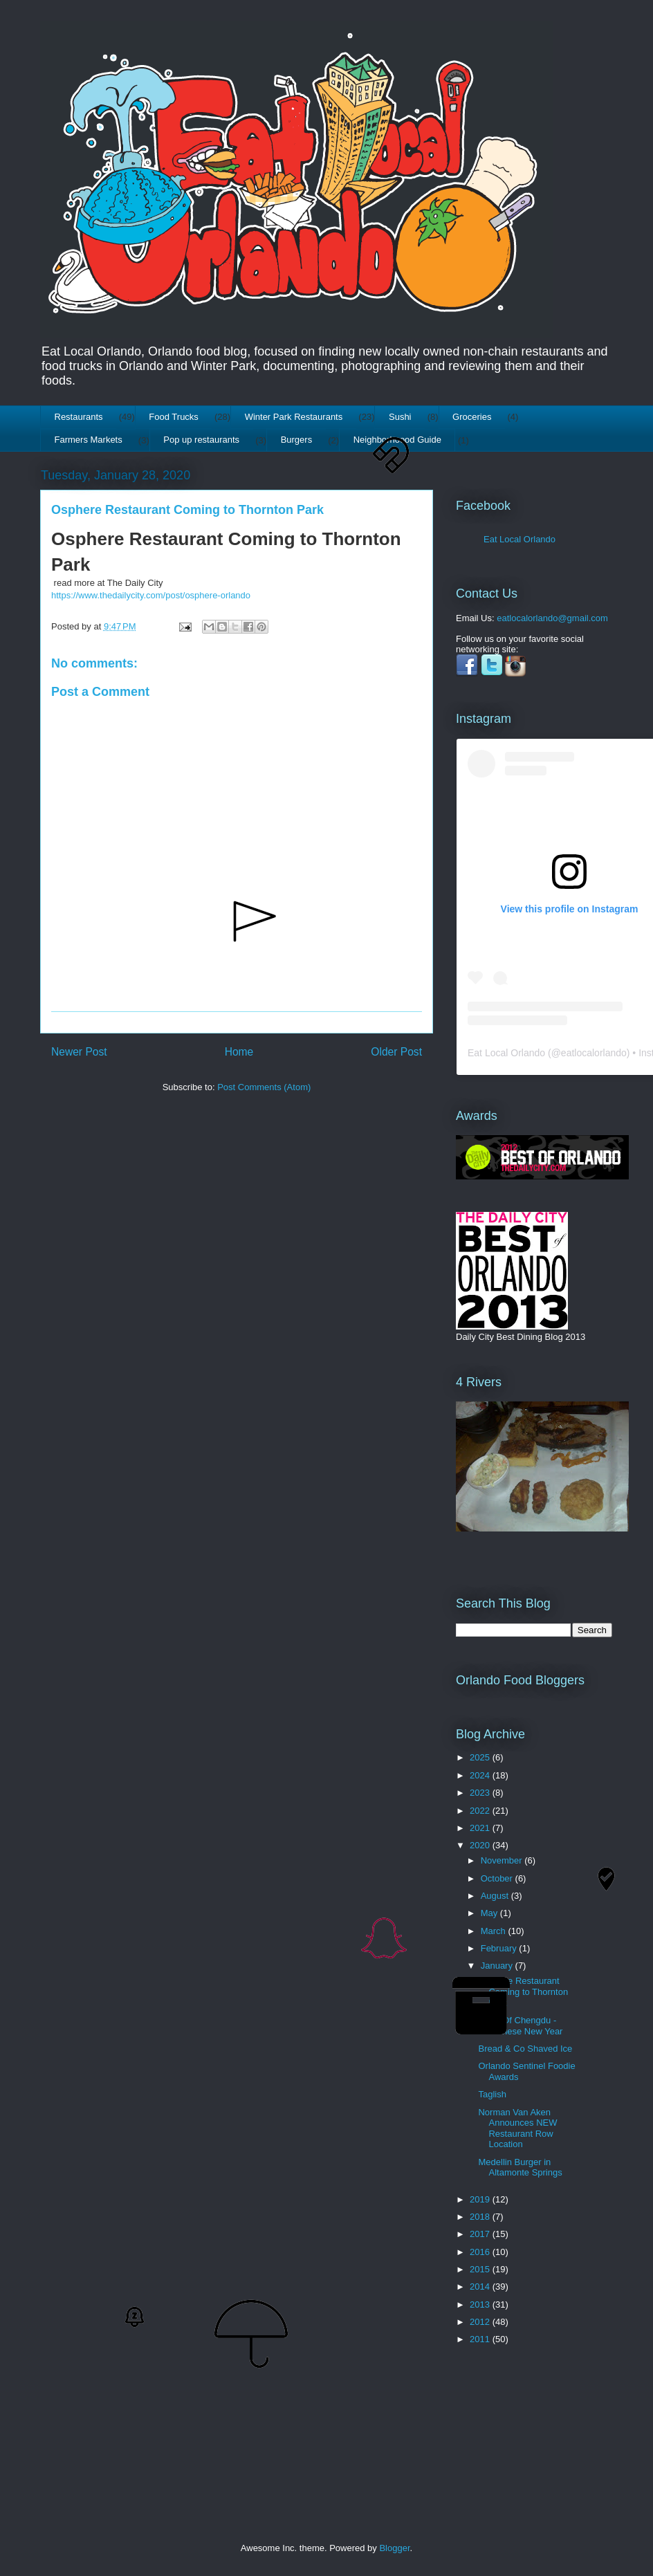 This screenshot has height=2576, width=653. Describe the element at coordinates (134, 2317) in the screenshot. I see `enable sleep mode or snooze notifications` at that location.